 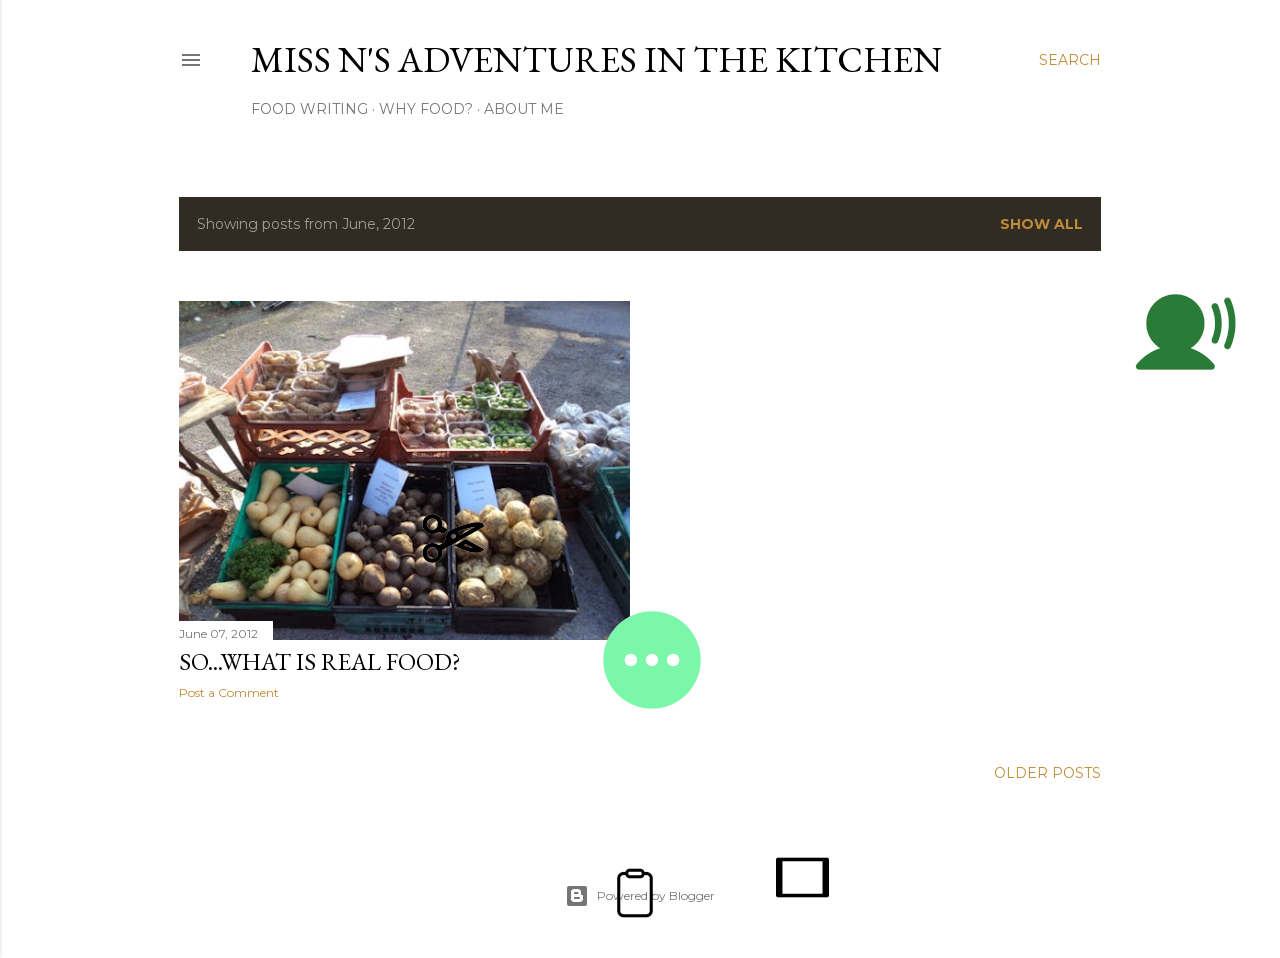 I want to click on switch to landscape mode, so click(x=802, y=877).